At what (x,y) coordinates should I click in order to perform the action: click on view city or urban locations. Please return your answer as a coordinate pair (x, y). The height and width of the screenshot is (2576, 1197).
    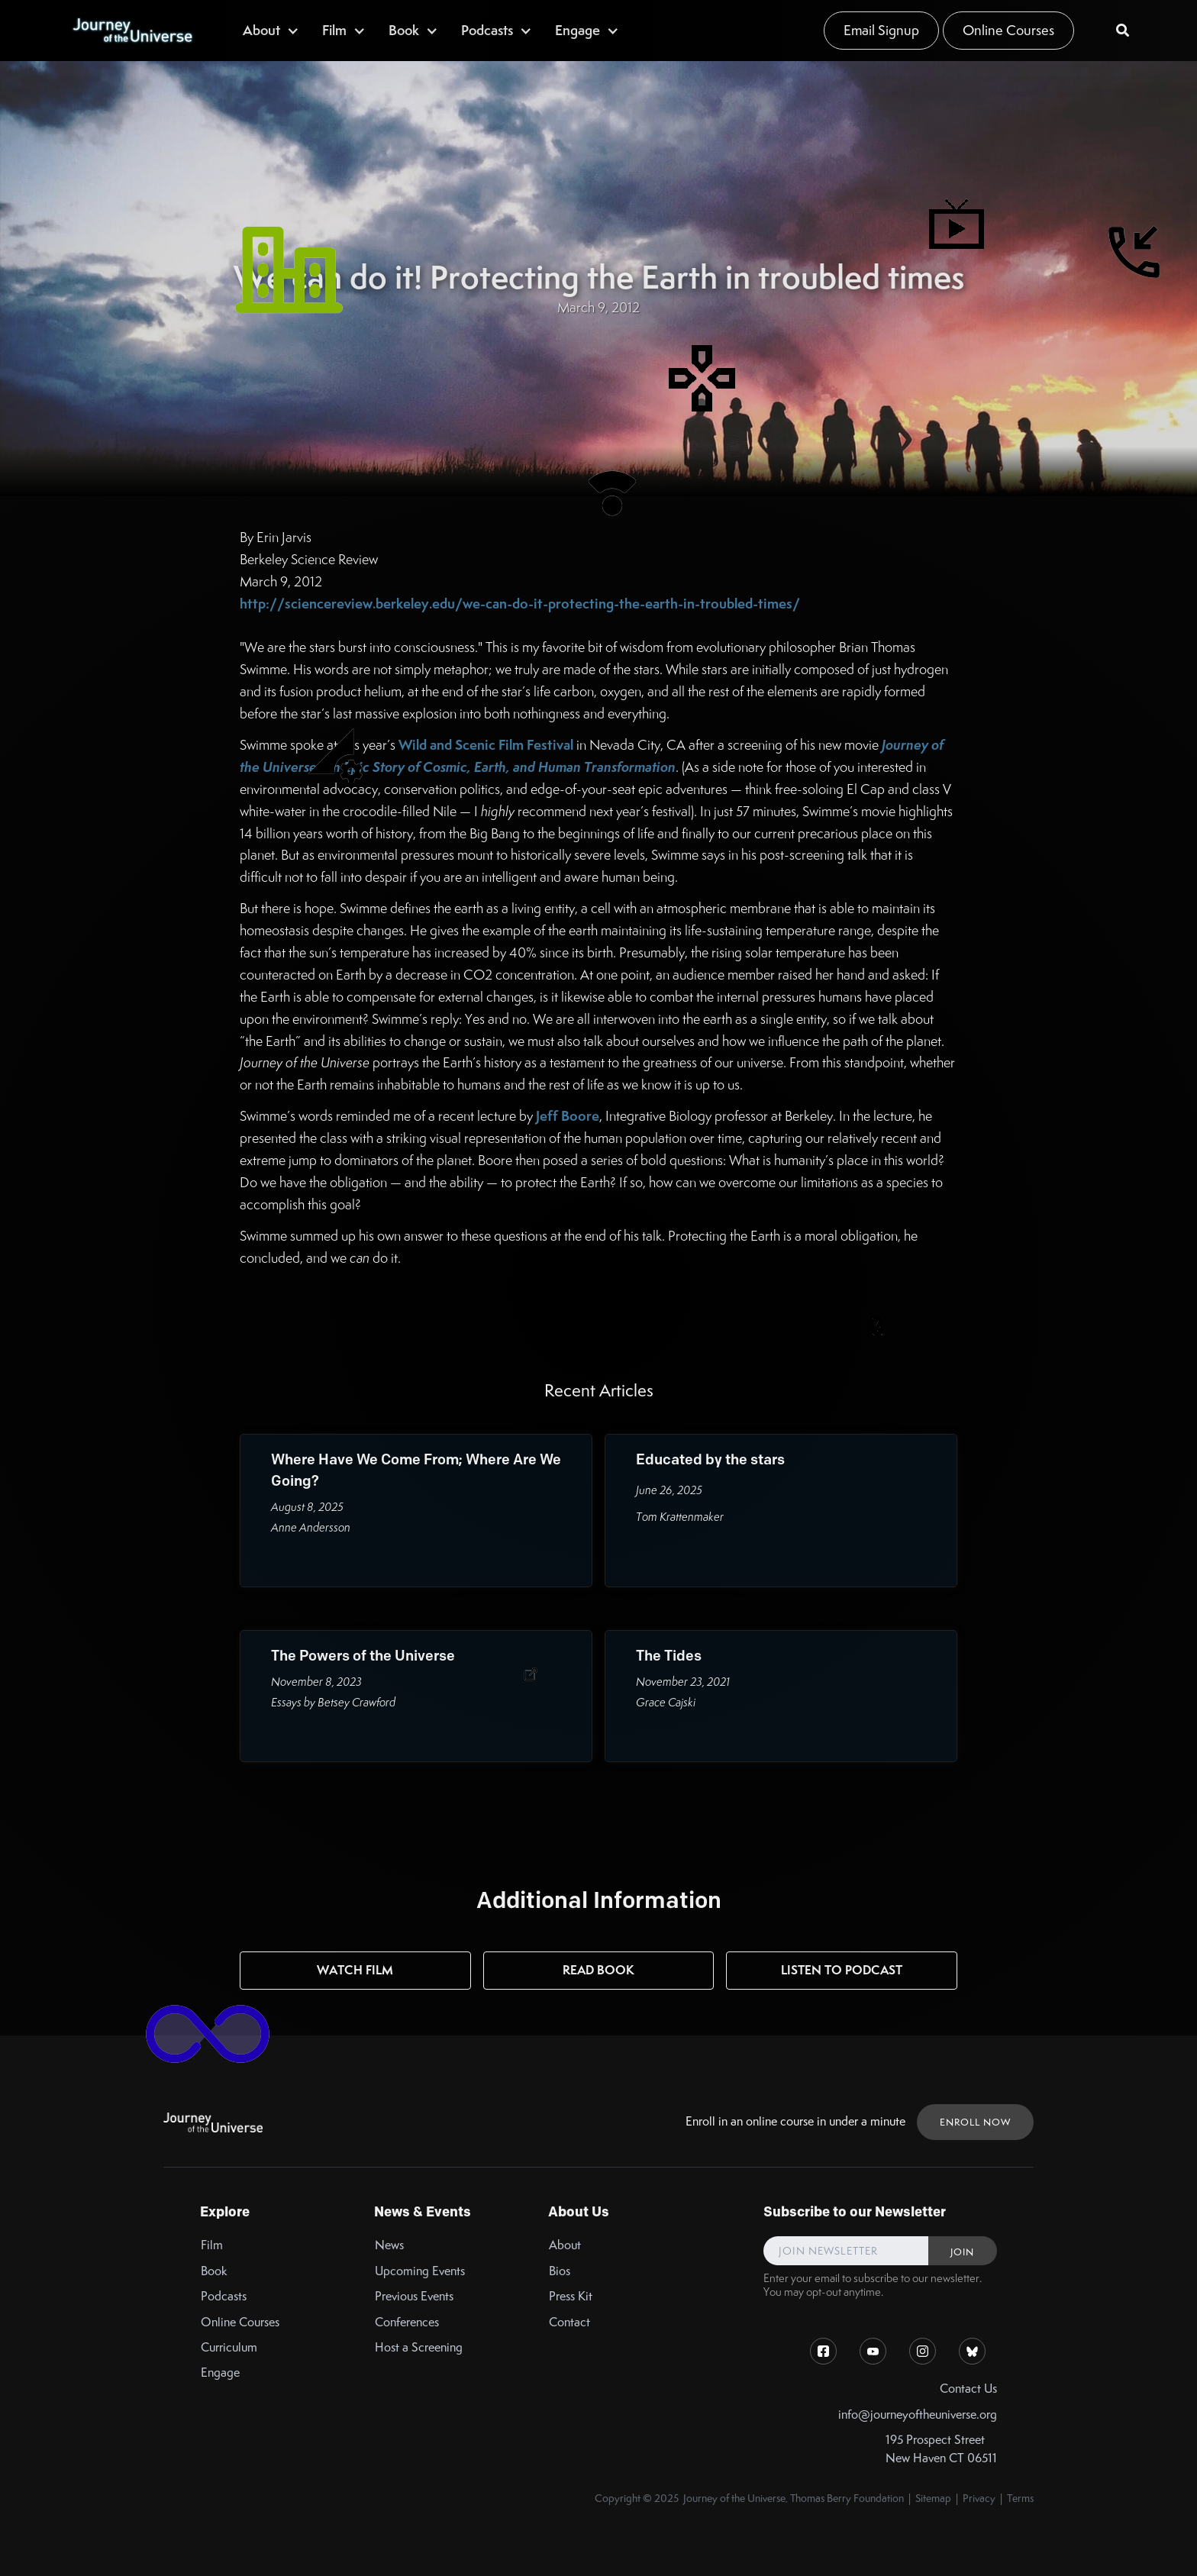
    Looking at the image, I should click on (289, 270).